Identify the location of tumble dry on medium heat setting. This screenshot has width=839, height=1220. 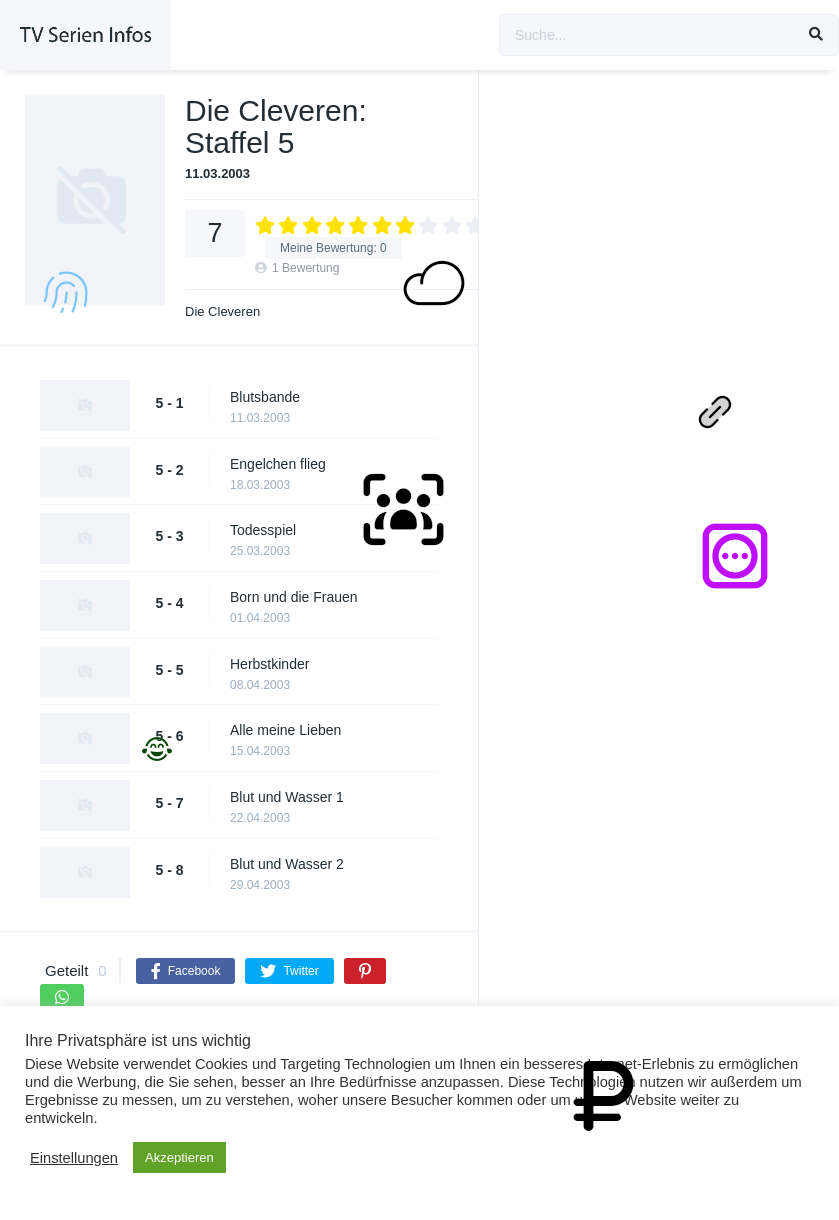
(735, 556).